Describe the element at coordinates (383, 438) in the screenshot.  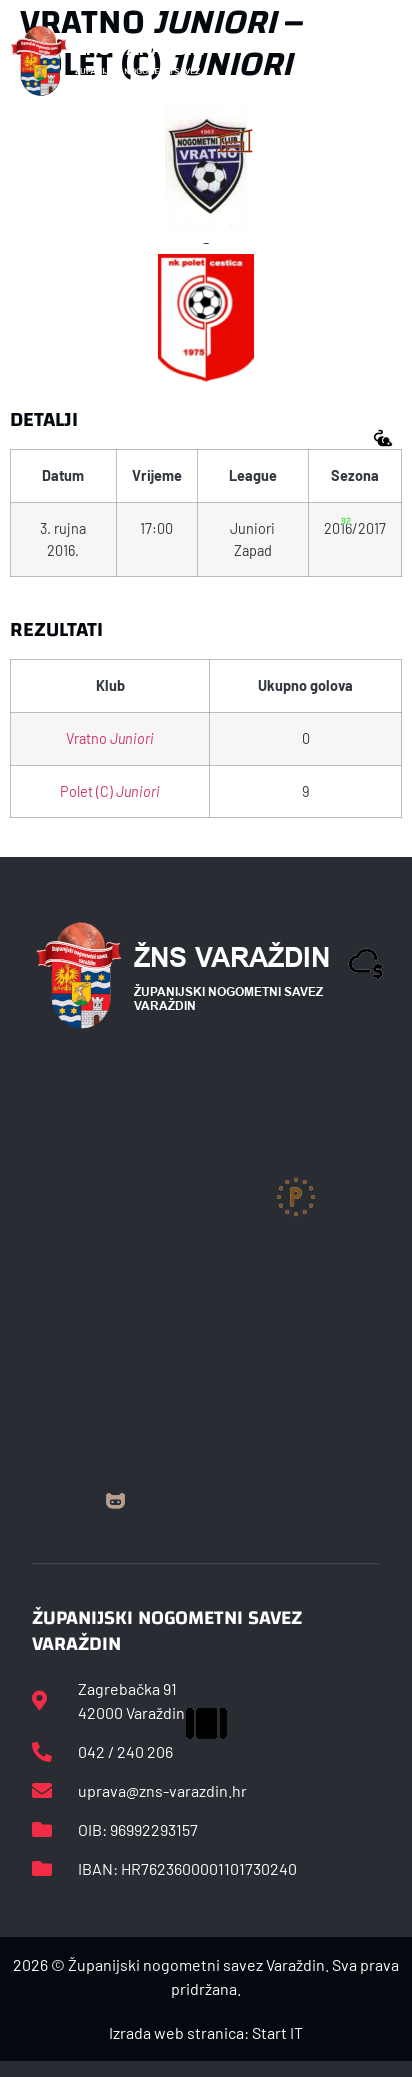
I see `request rodent pest control services` at that location.